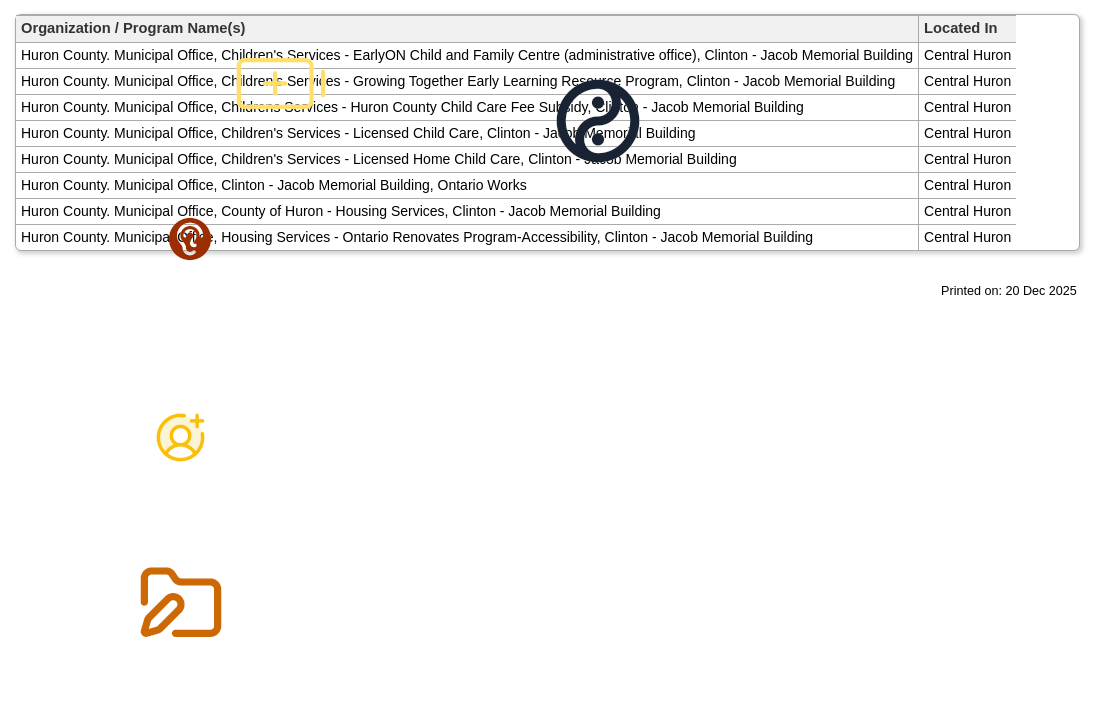 The width and height of the screenshot is (1095, 720). Describe the element at coordinates (598, 121) in the screenshot. I see `toggle balance or harmony mode` at that location.